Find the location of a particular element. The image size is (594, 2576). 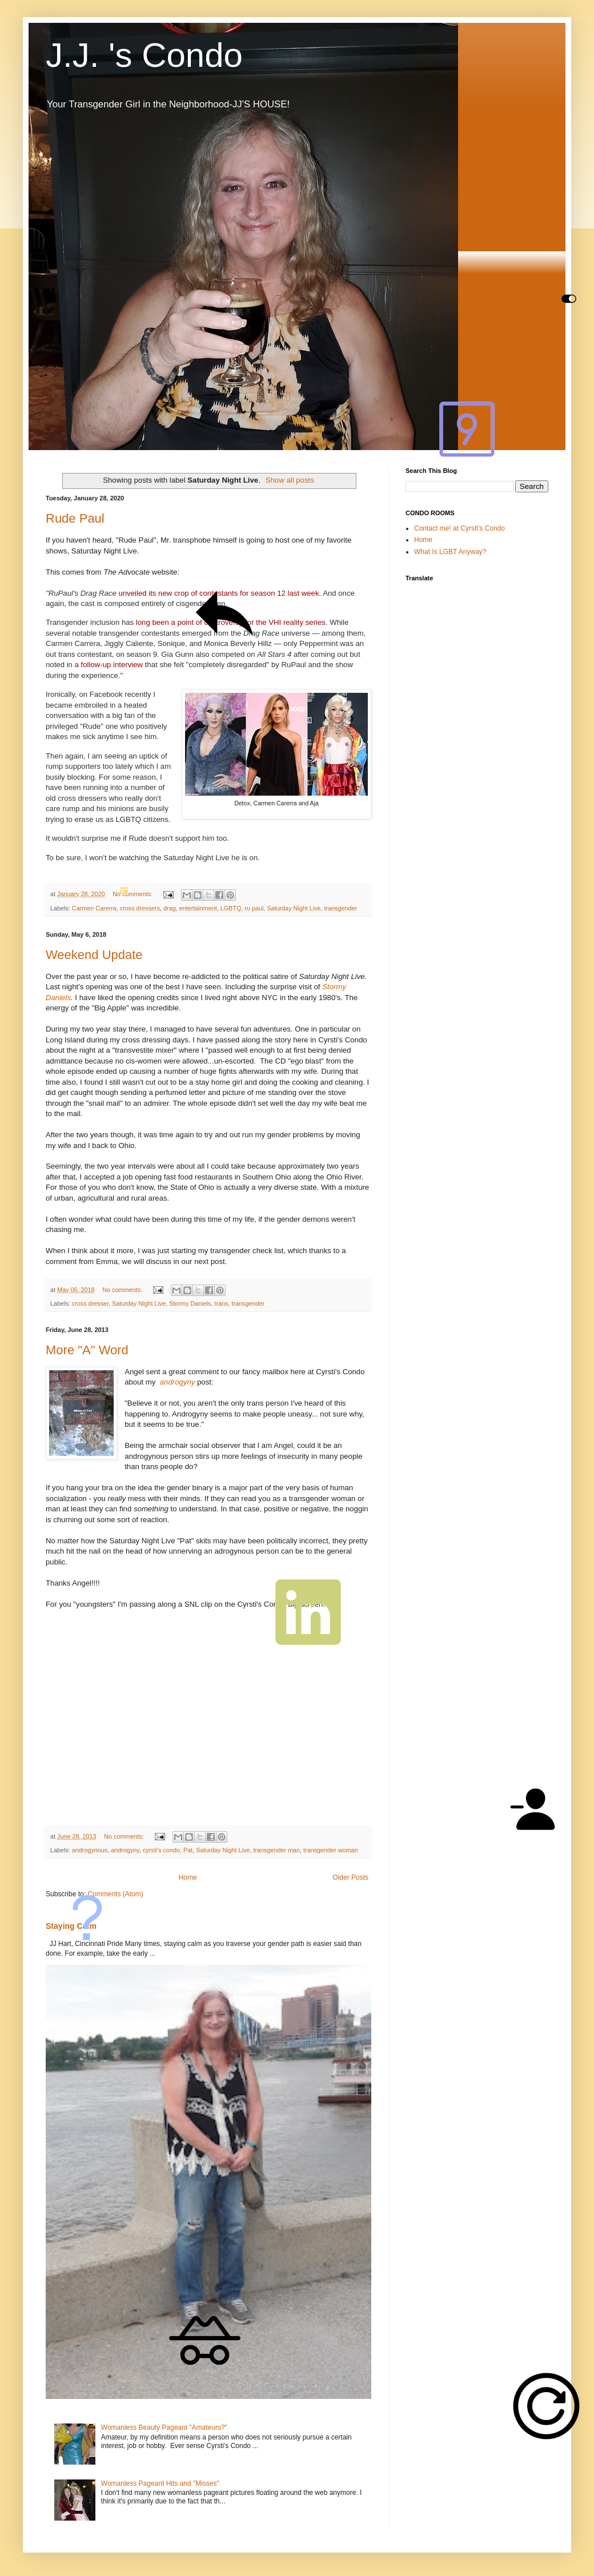

enable incognito or private browsing mode is located at coordinates (204, 2340).